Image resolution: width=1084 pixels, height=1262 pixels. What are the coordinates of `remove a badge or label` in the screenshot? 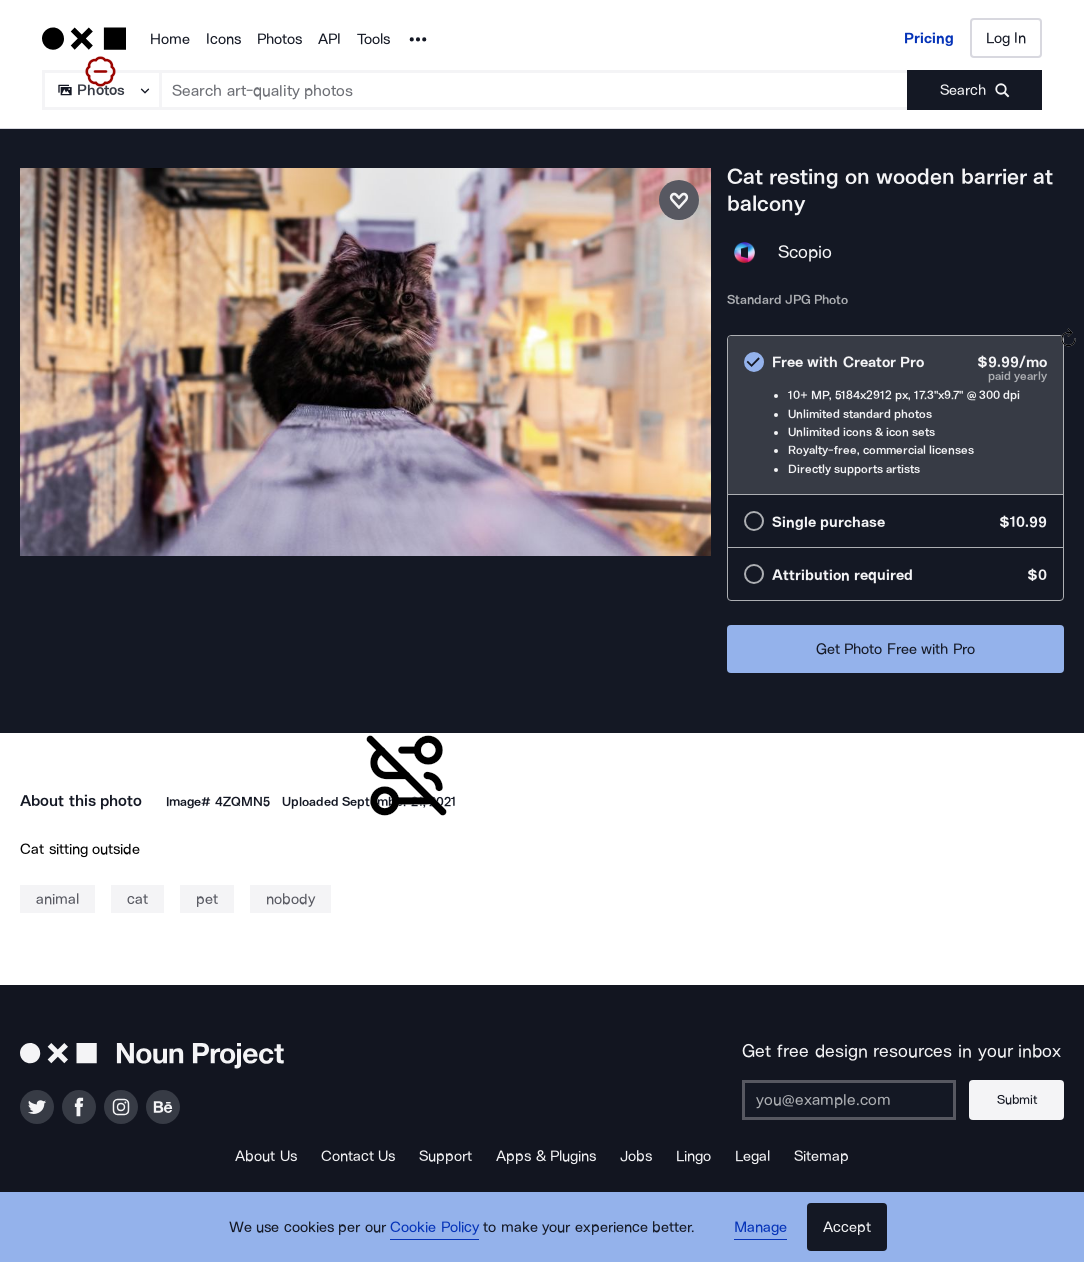 It's located at (100, 71).